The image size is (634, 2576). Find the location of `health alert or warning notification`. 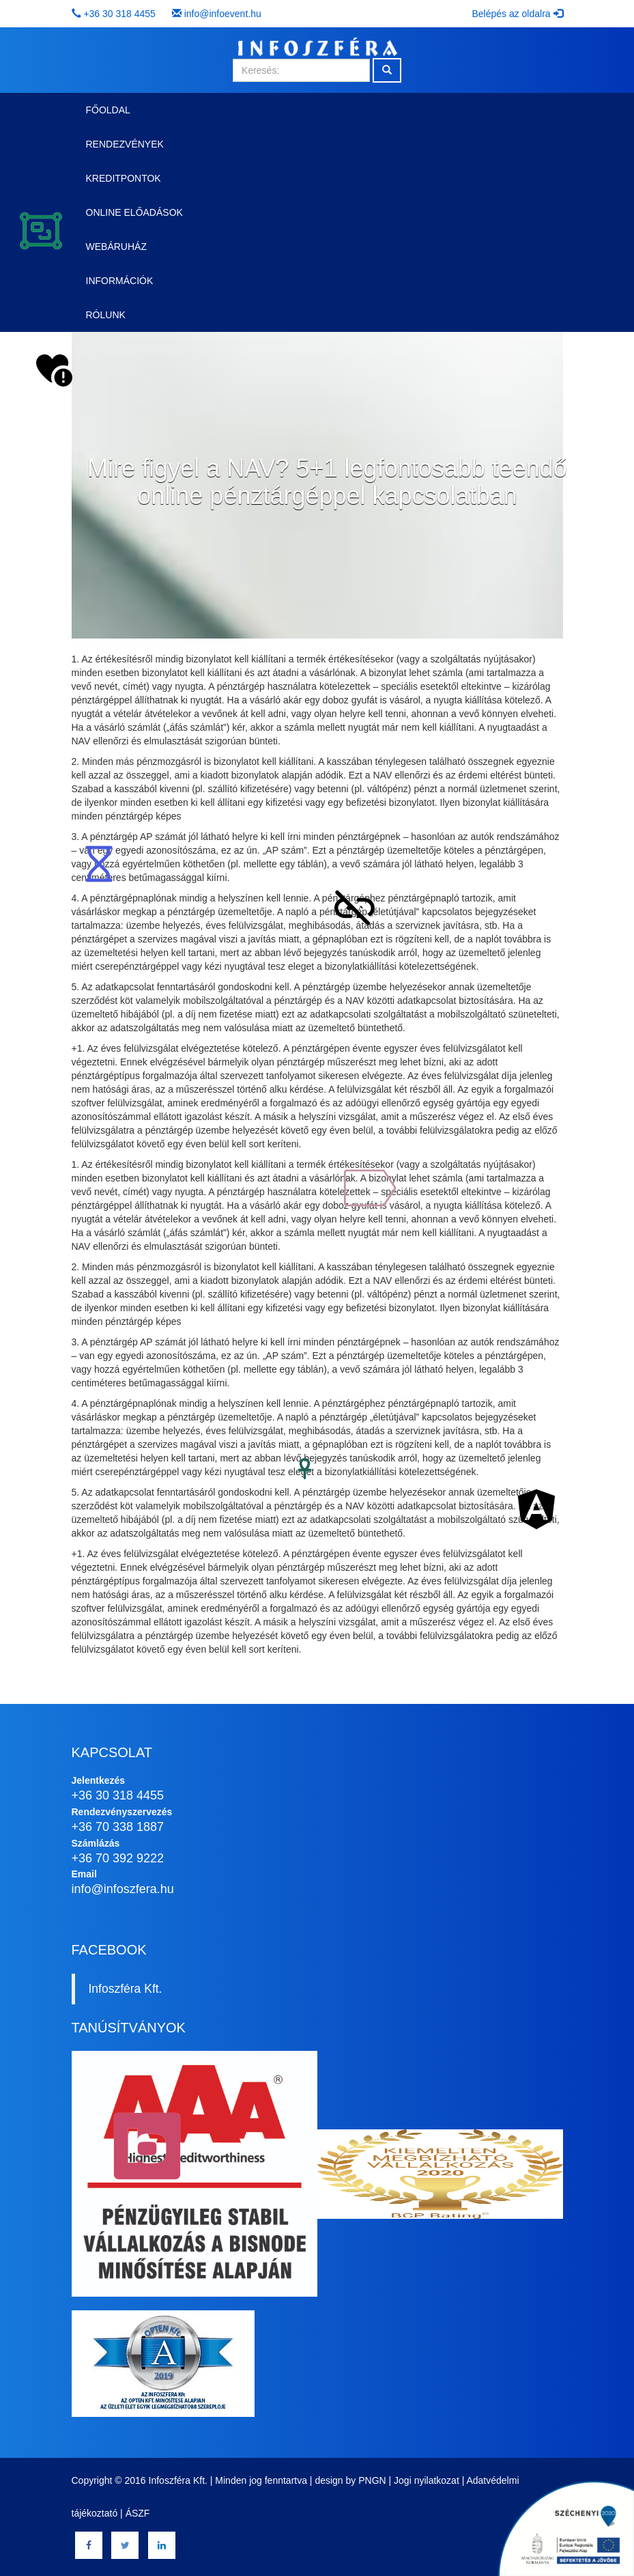

health alert or warning notification is located at coordinates (54, 368).